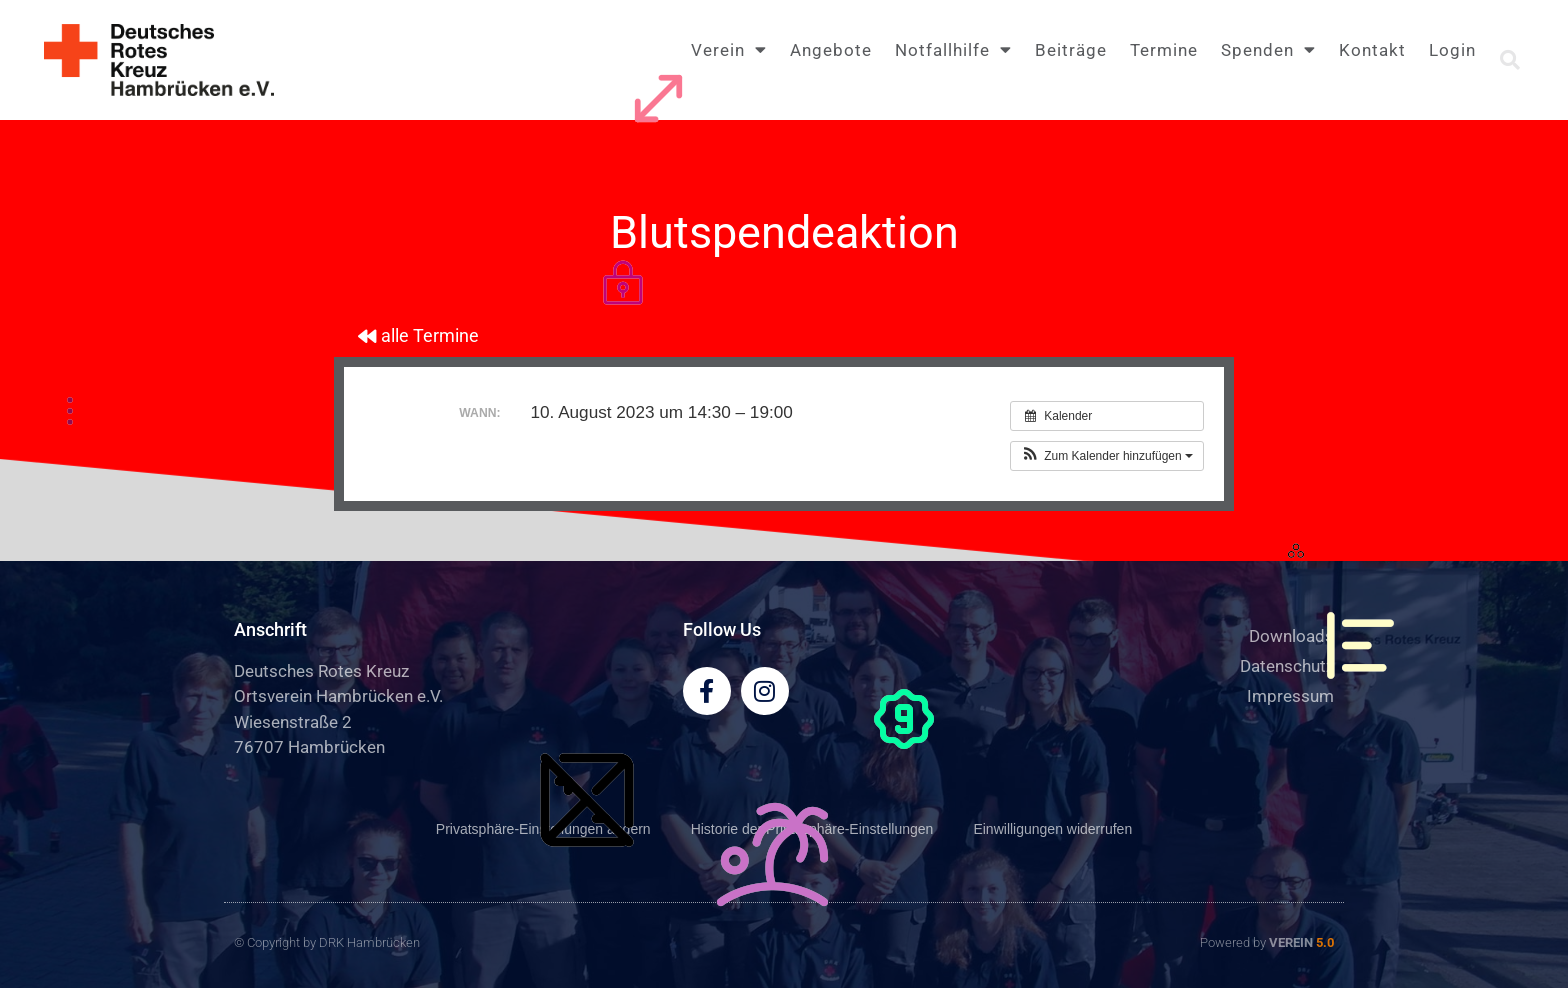  Describe the element at coordinates (1360, 645) in the screenshot. I see `align text to the left` at that location.